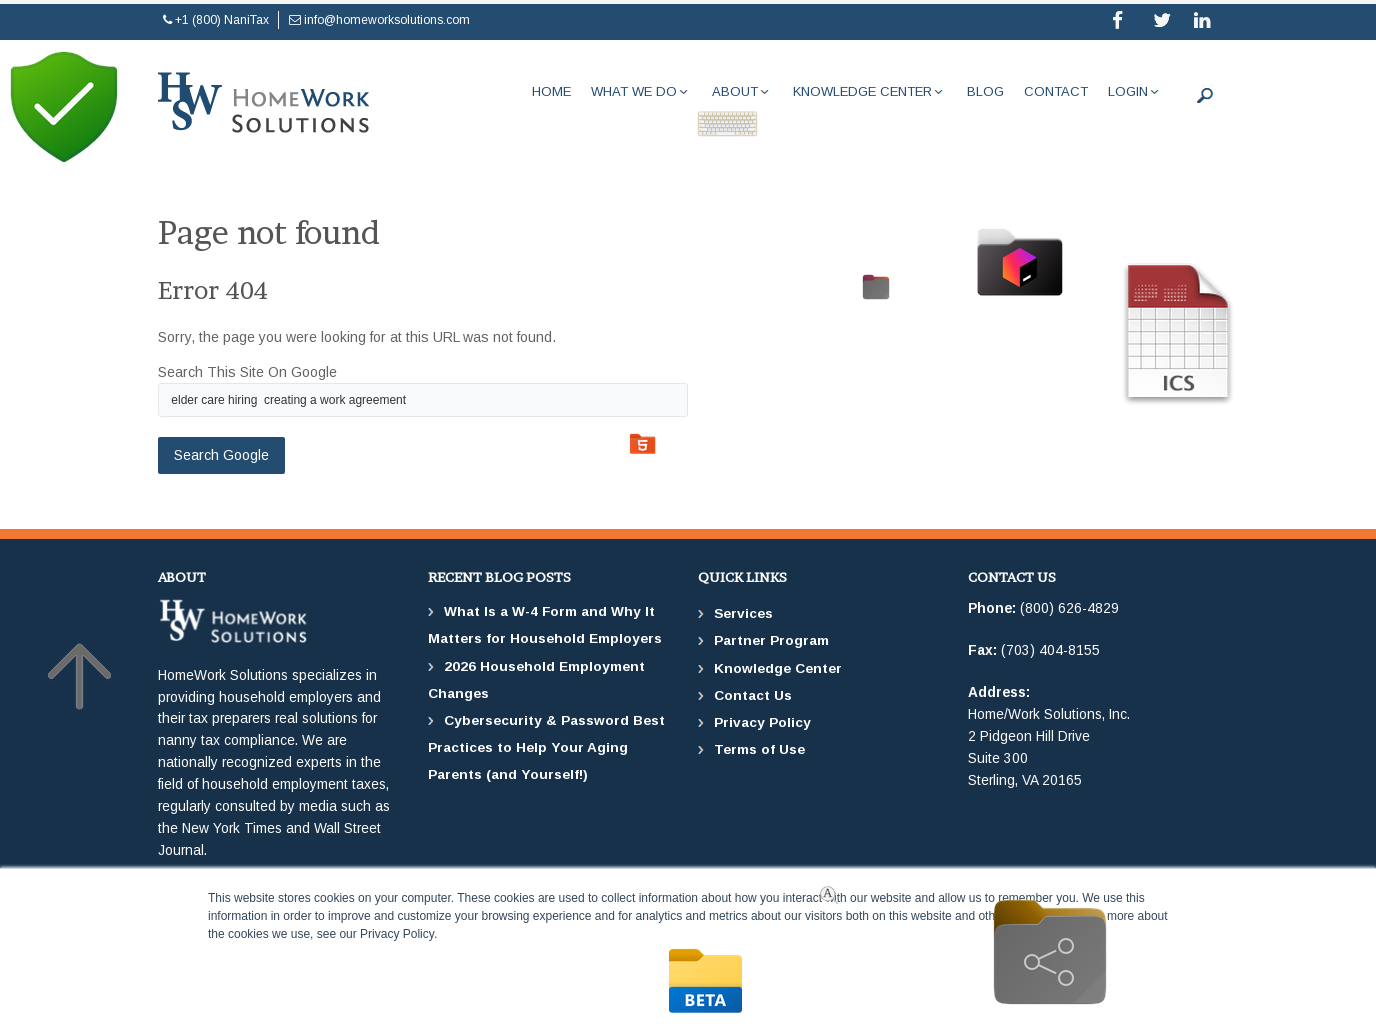  What do you see at coordinates (79, 676) in the screenshot?
I see `upload file or content` at bounding box center [79, 676].